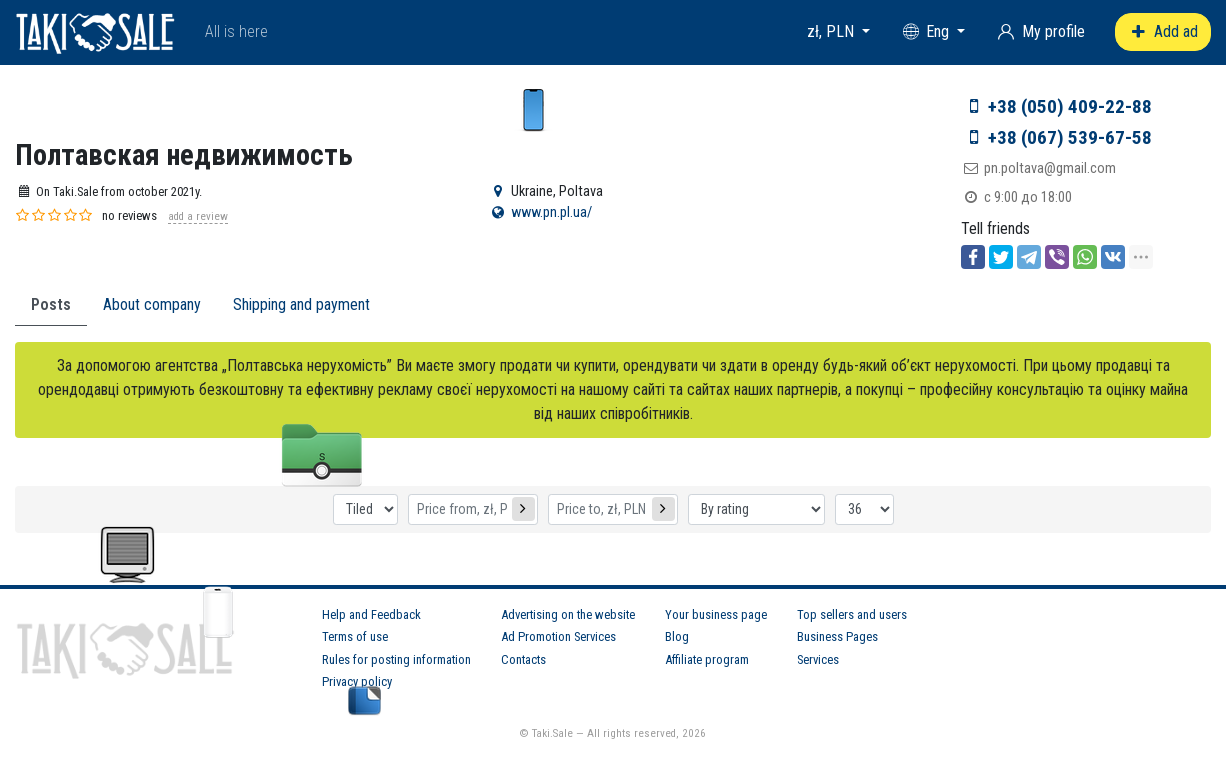 The width and height of the screenshot is (1226, 759). Describe the element at coordinates (533, 110) in the screenshot. I see `indicates a connected iPhone device` at that location.